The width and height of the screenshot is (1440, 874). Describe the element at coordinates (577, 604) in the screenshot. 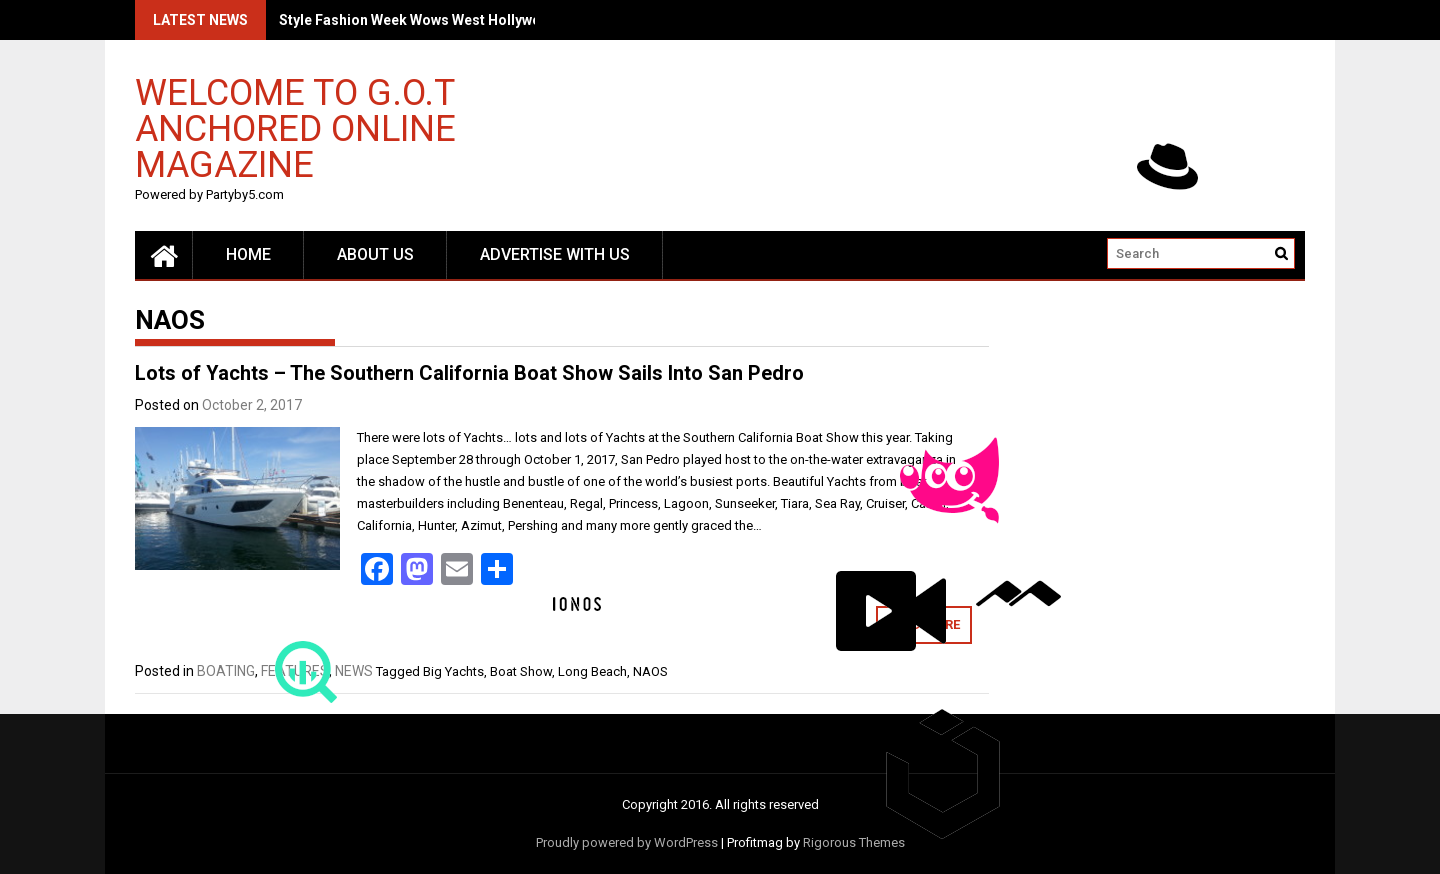

I see `ionos web hosting and cloud services logo` at that location.